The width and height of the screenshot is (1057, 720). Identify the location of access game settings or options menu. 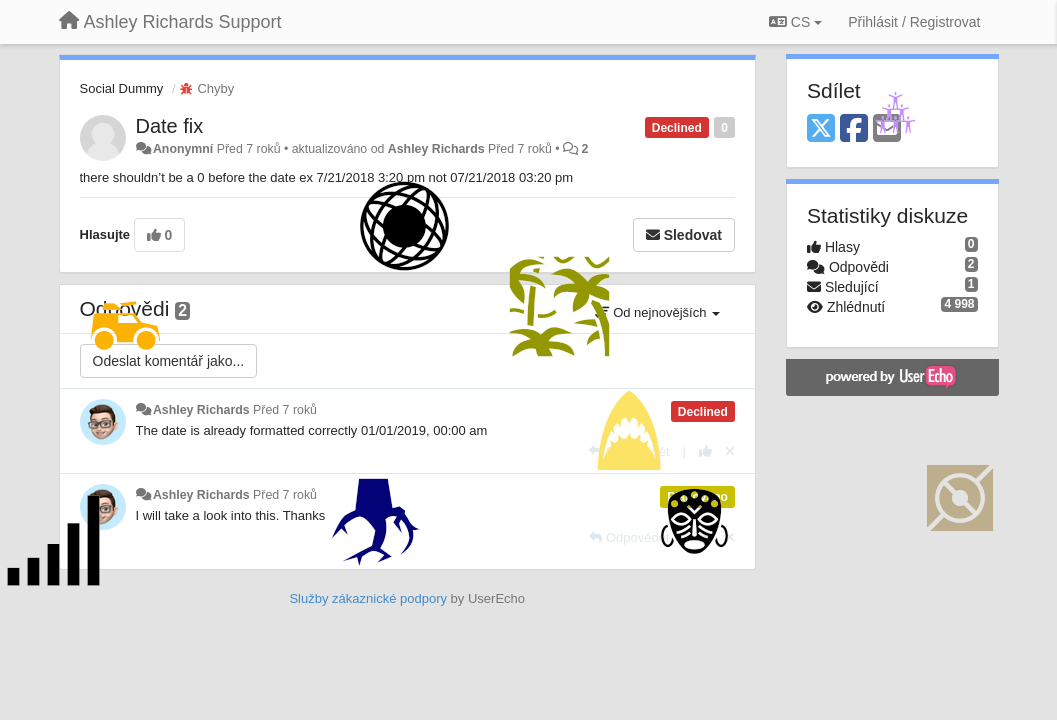
(960, 498).